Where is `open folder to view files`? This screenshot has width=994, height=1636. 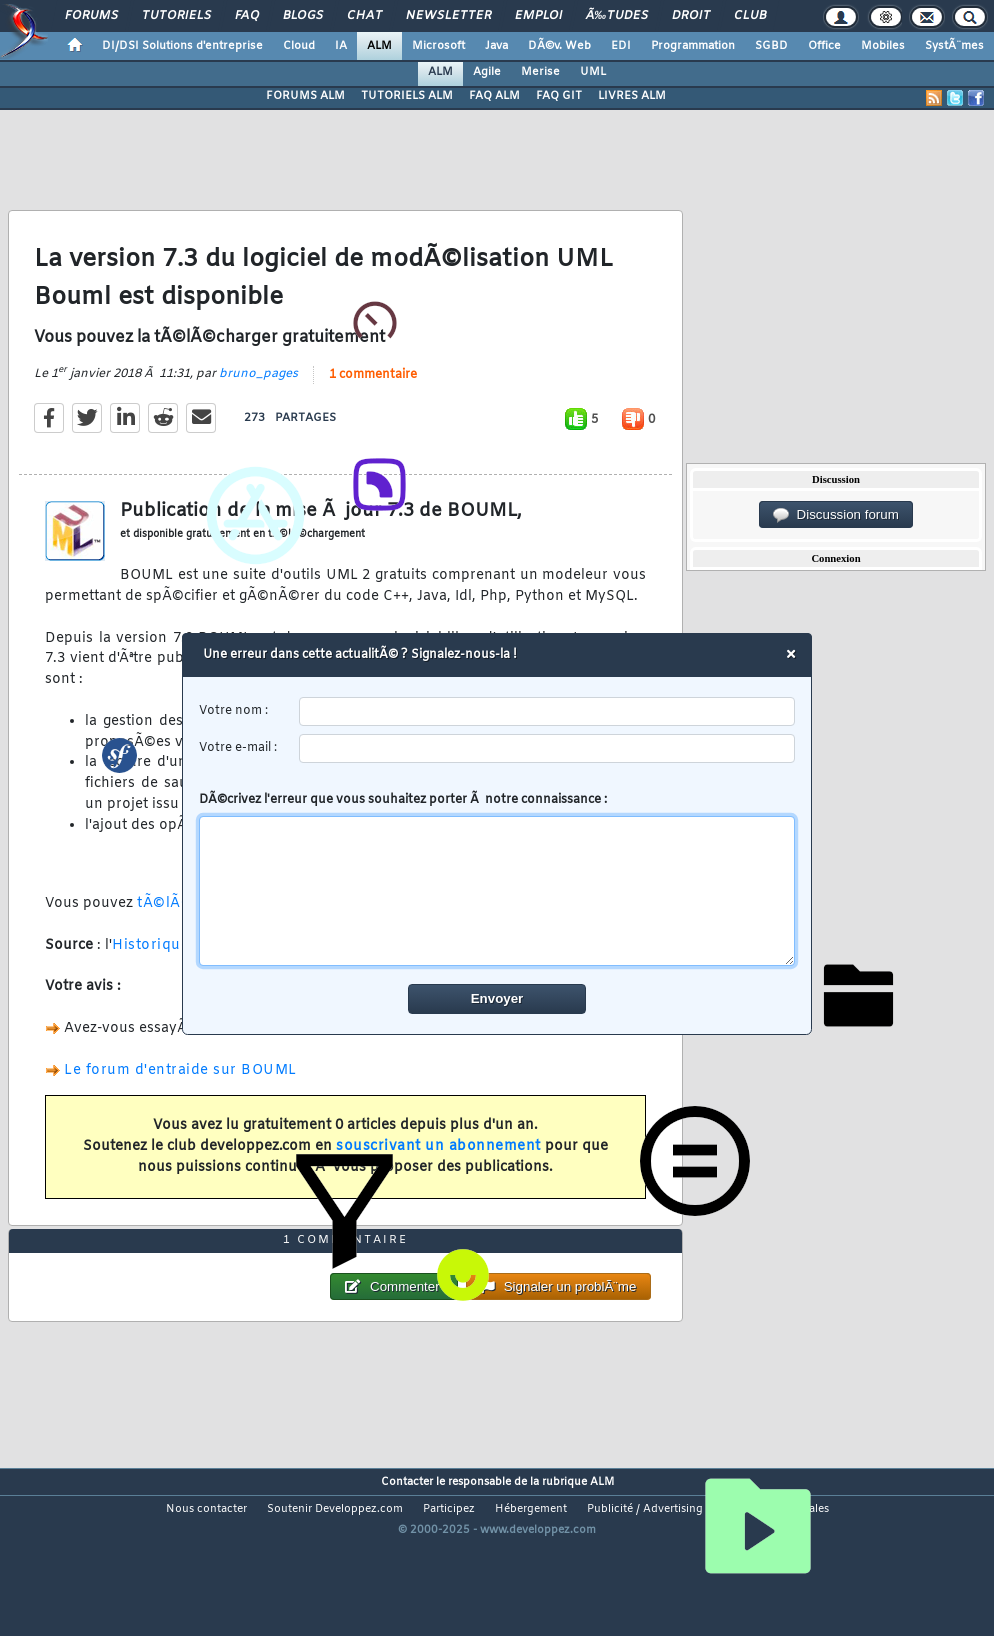 open folder to view files is located at coordinates (858, 995).